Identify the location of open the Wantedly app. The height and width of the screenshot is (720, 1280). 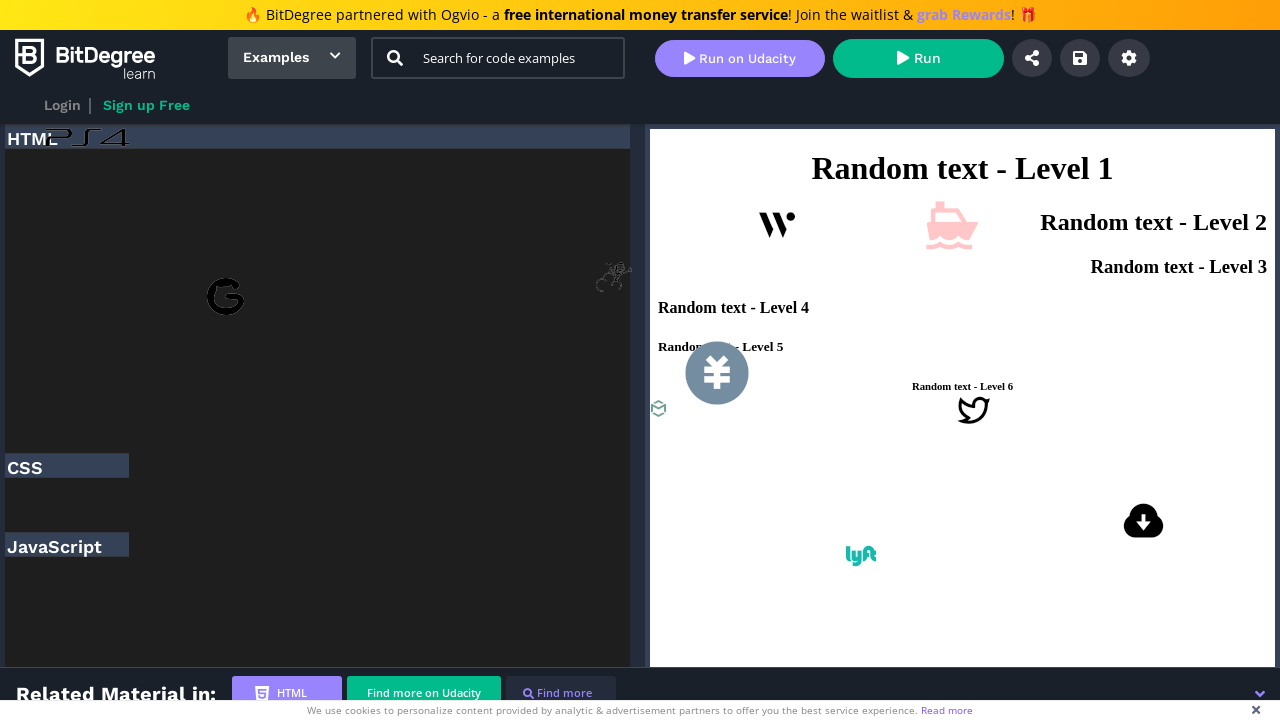
(777, 225).